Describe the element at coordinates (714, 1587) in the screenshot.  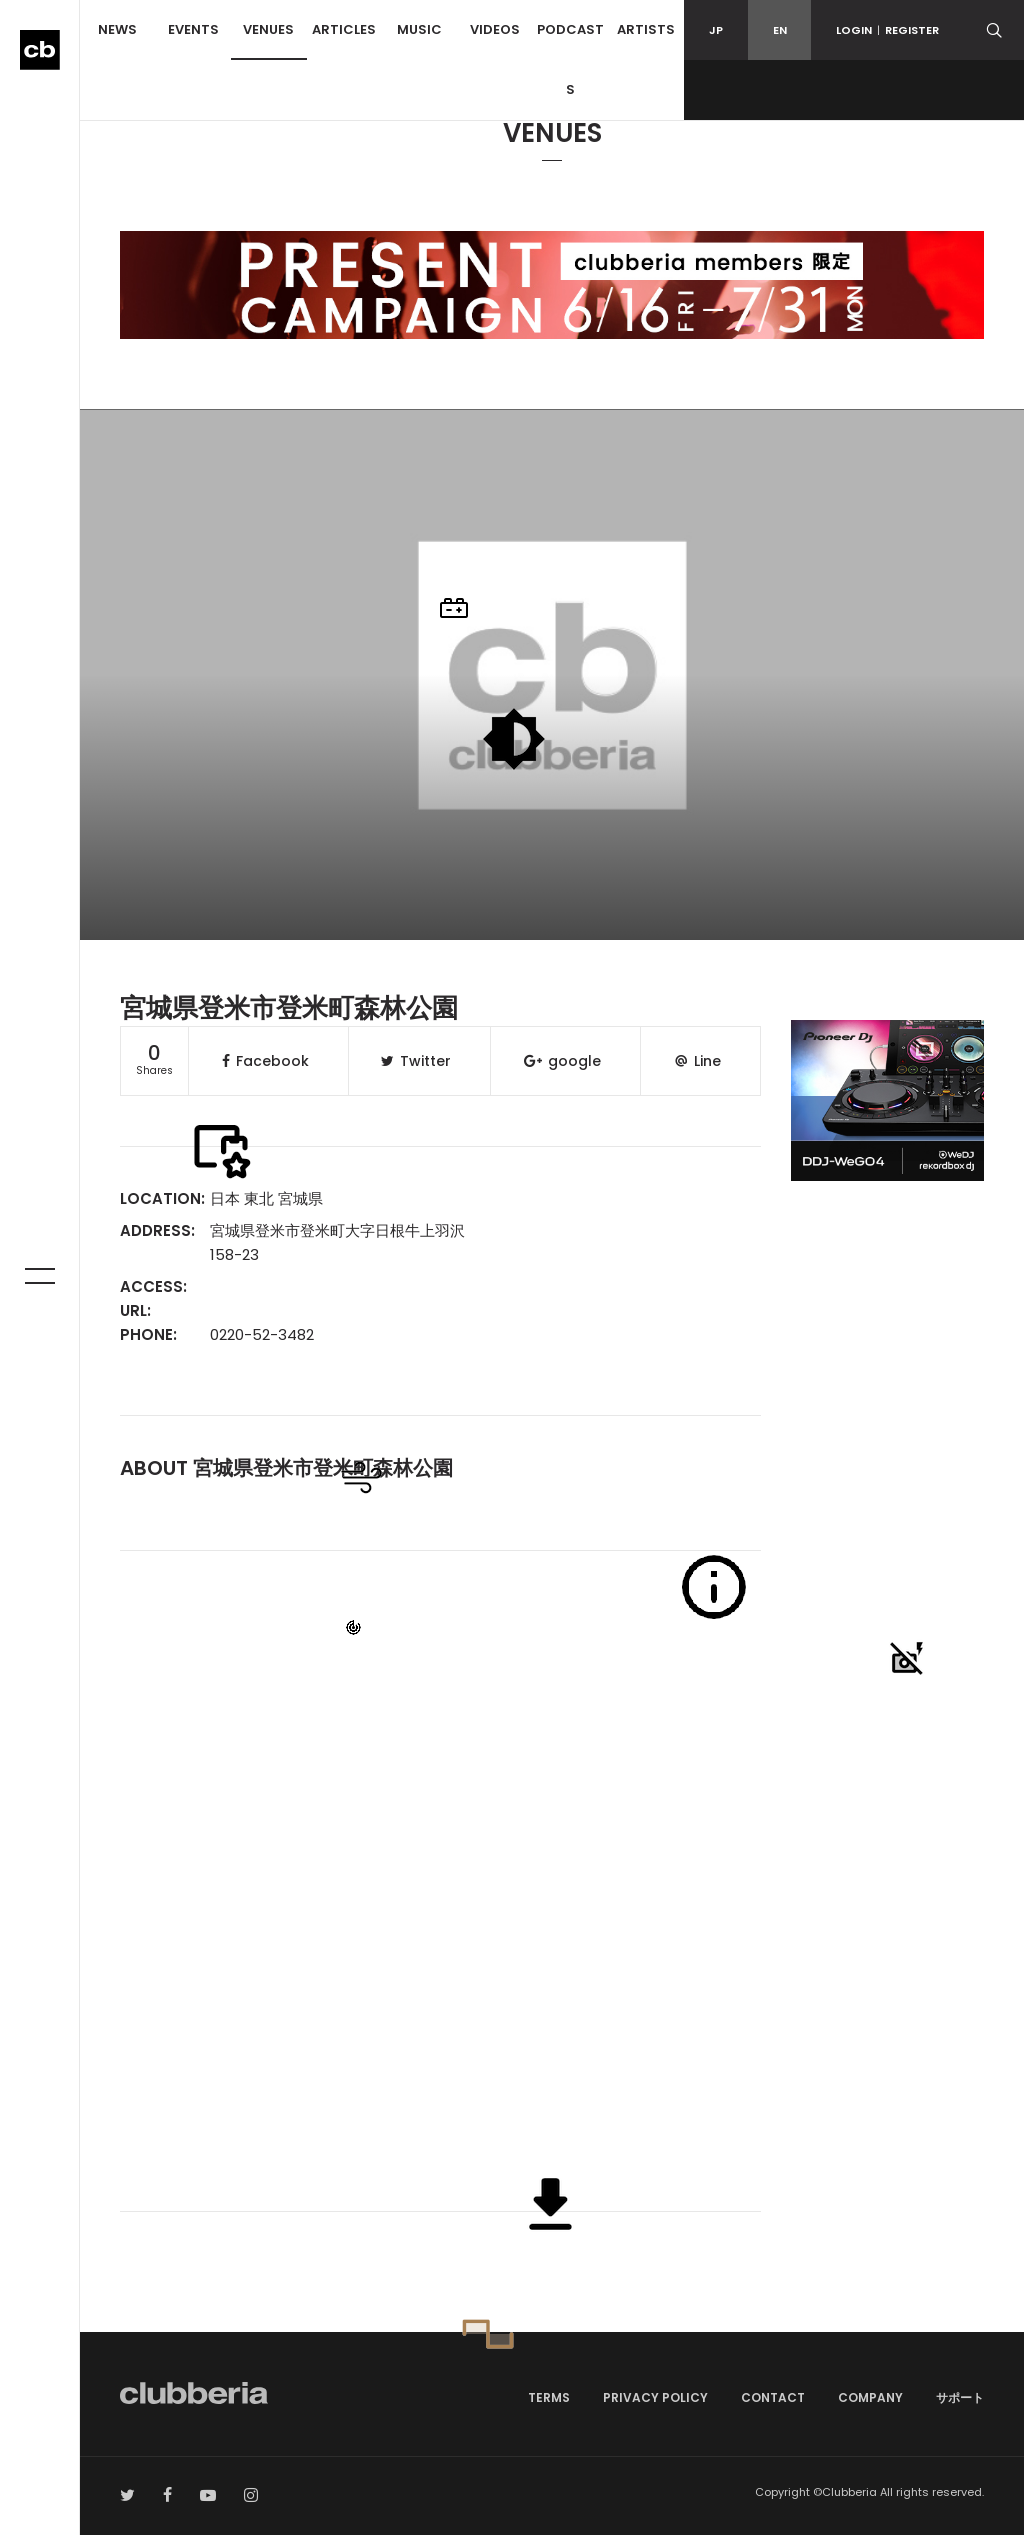
I see `view more information or details` at that location.